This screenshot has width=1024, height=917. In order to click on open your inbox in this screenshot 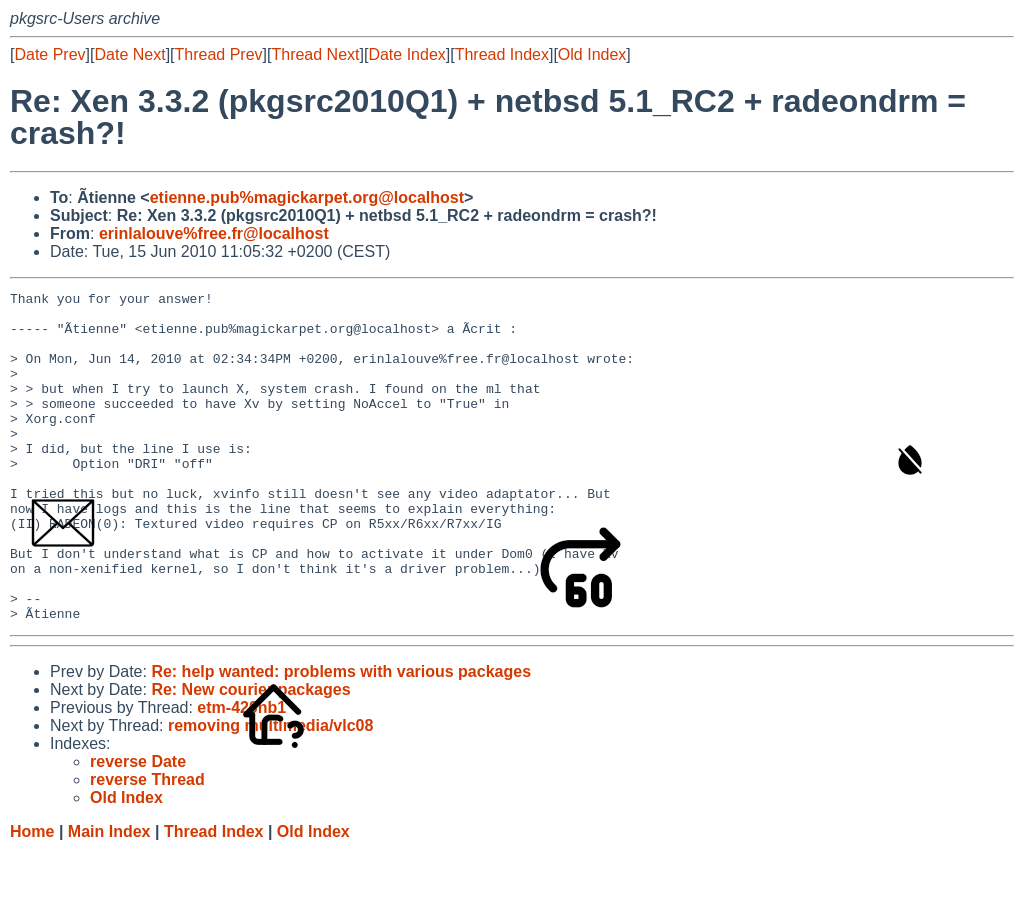, I will do `click(63, 523)`.